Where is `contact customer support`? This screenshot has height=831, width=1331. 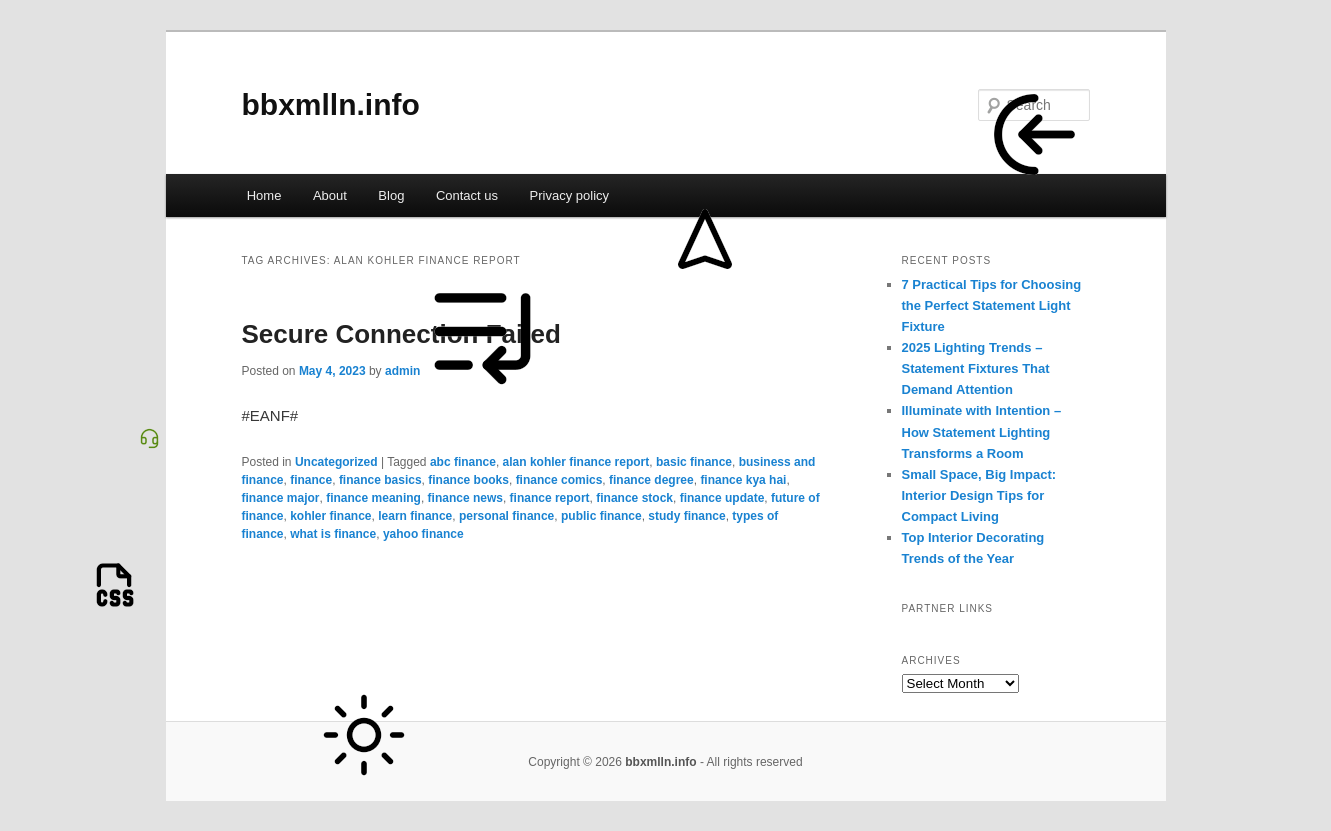
contact customer support is located at coordinates (149, 438).